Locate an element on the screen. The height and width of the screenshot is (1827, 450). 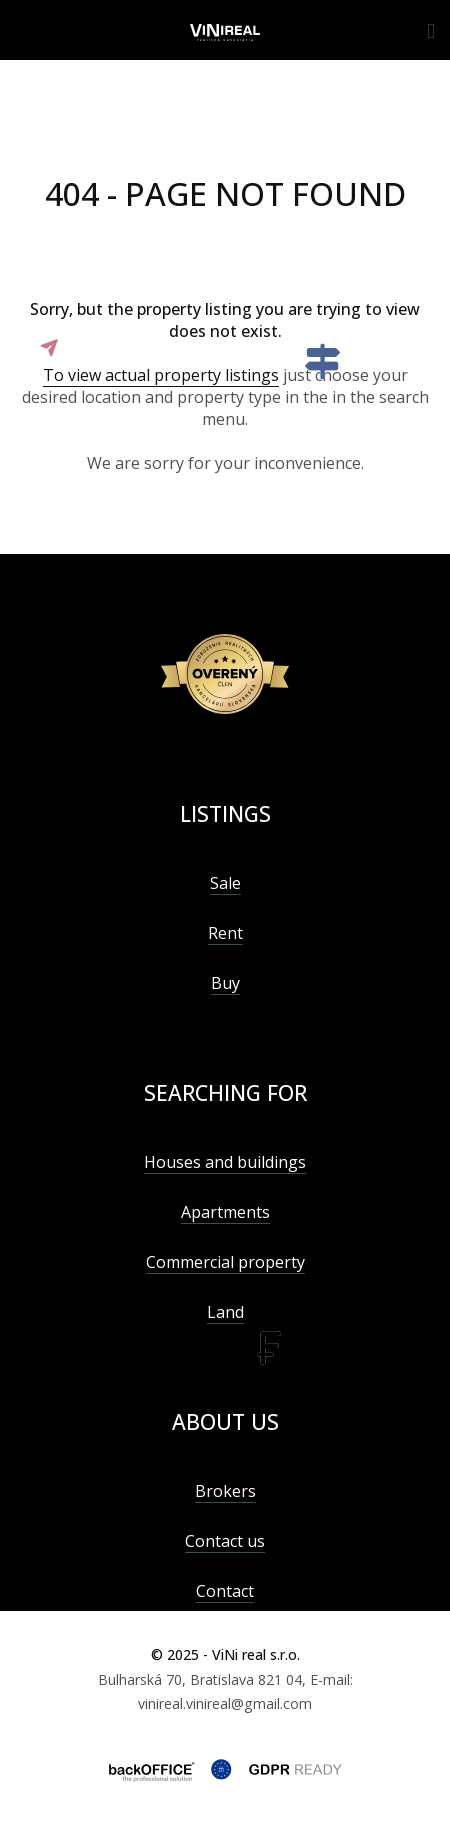
navigate to directions or wayfinding is located at coordinates (322, 361).